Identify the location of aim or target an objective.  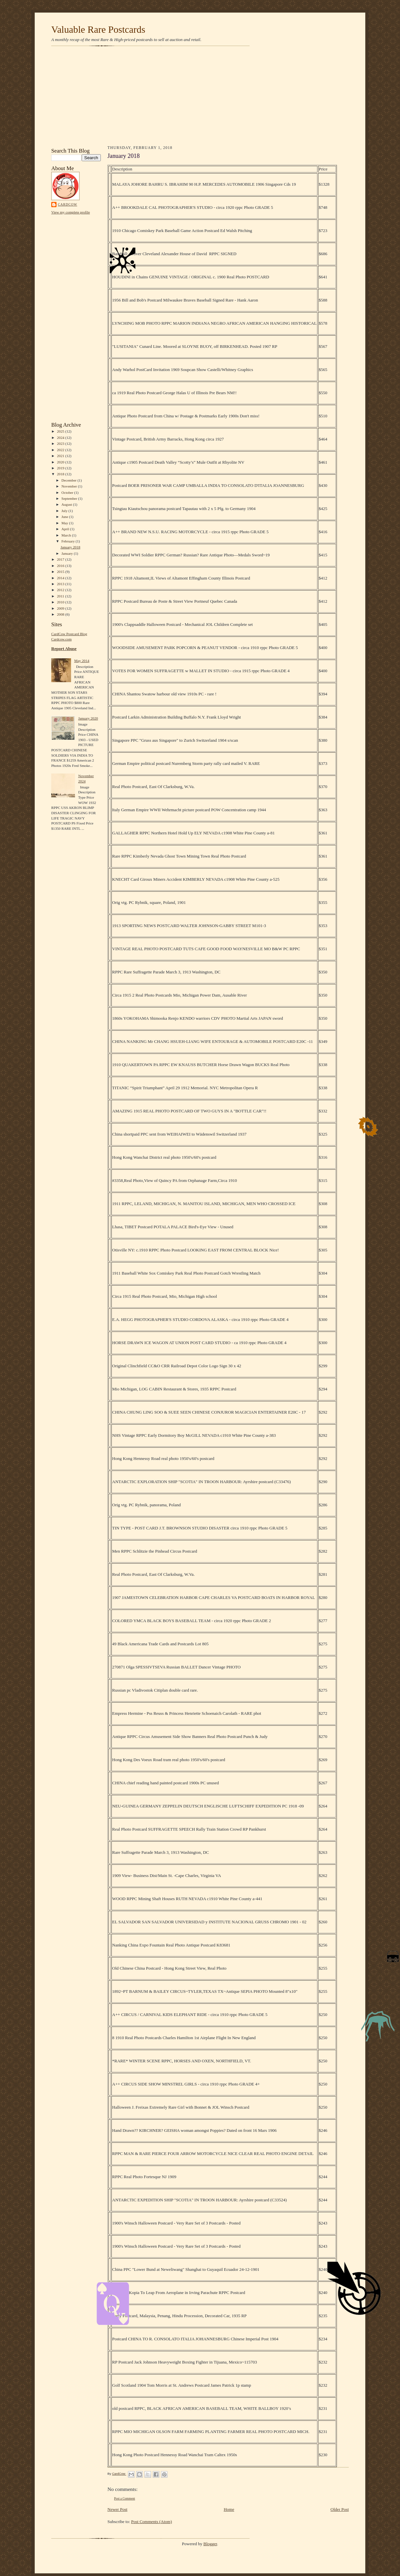
(354, 2288).